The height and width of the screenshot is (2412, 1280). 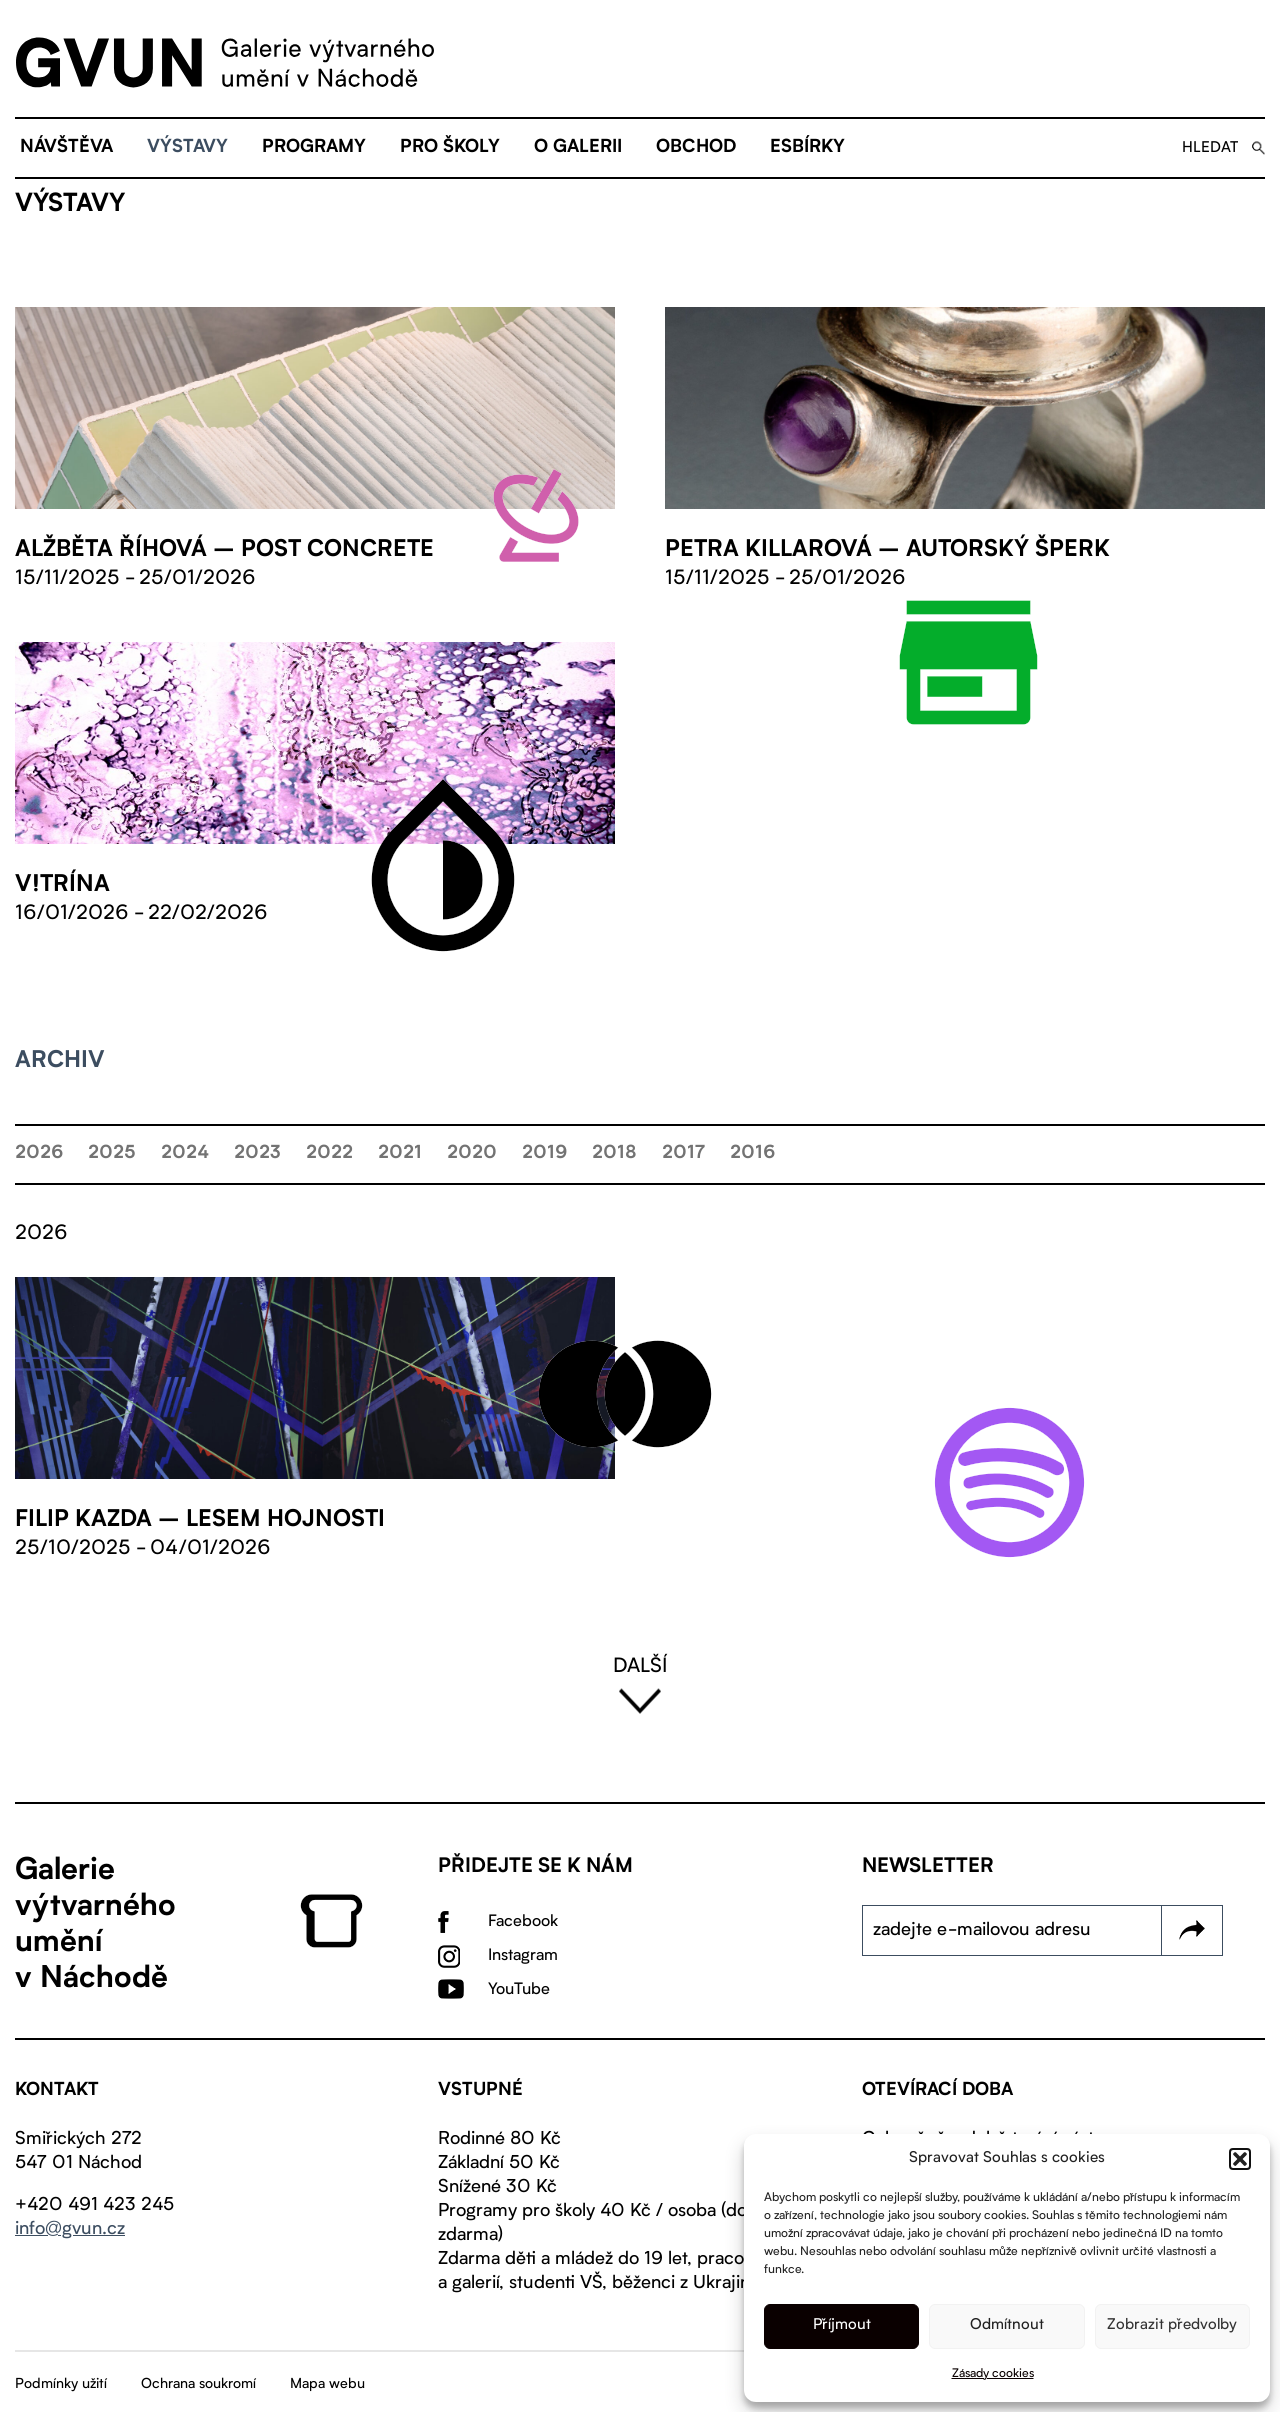 What do you see at coordinates (968, 662) in the screenshot?
I see `access the store or shop section` at bounding box center [968, 662].